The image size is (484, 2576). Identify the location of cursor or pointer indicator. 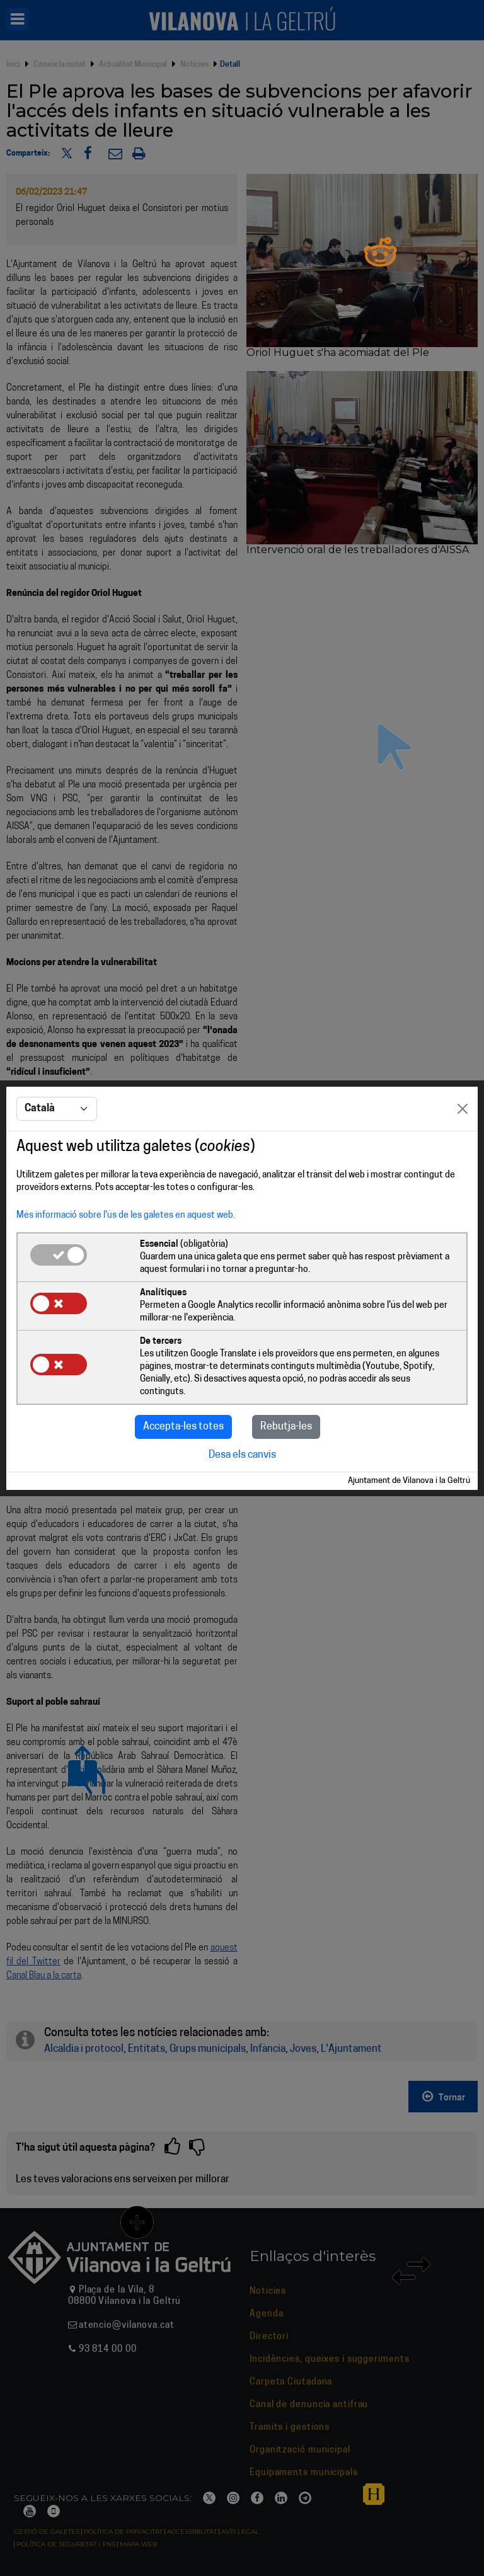
(393, 747).